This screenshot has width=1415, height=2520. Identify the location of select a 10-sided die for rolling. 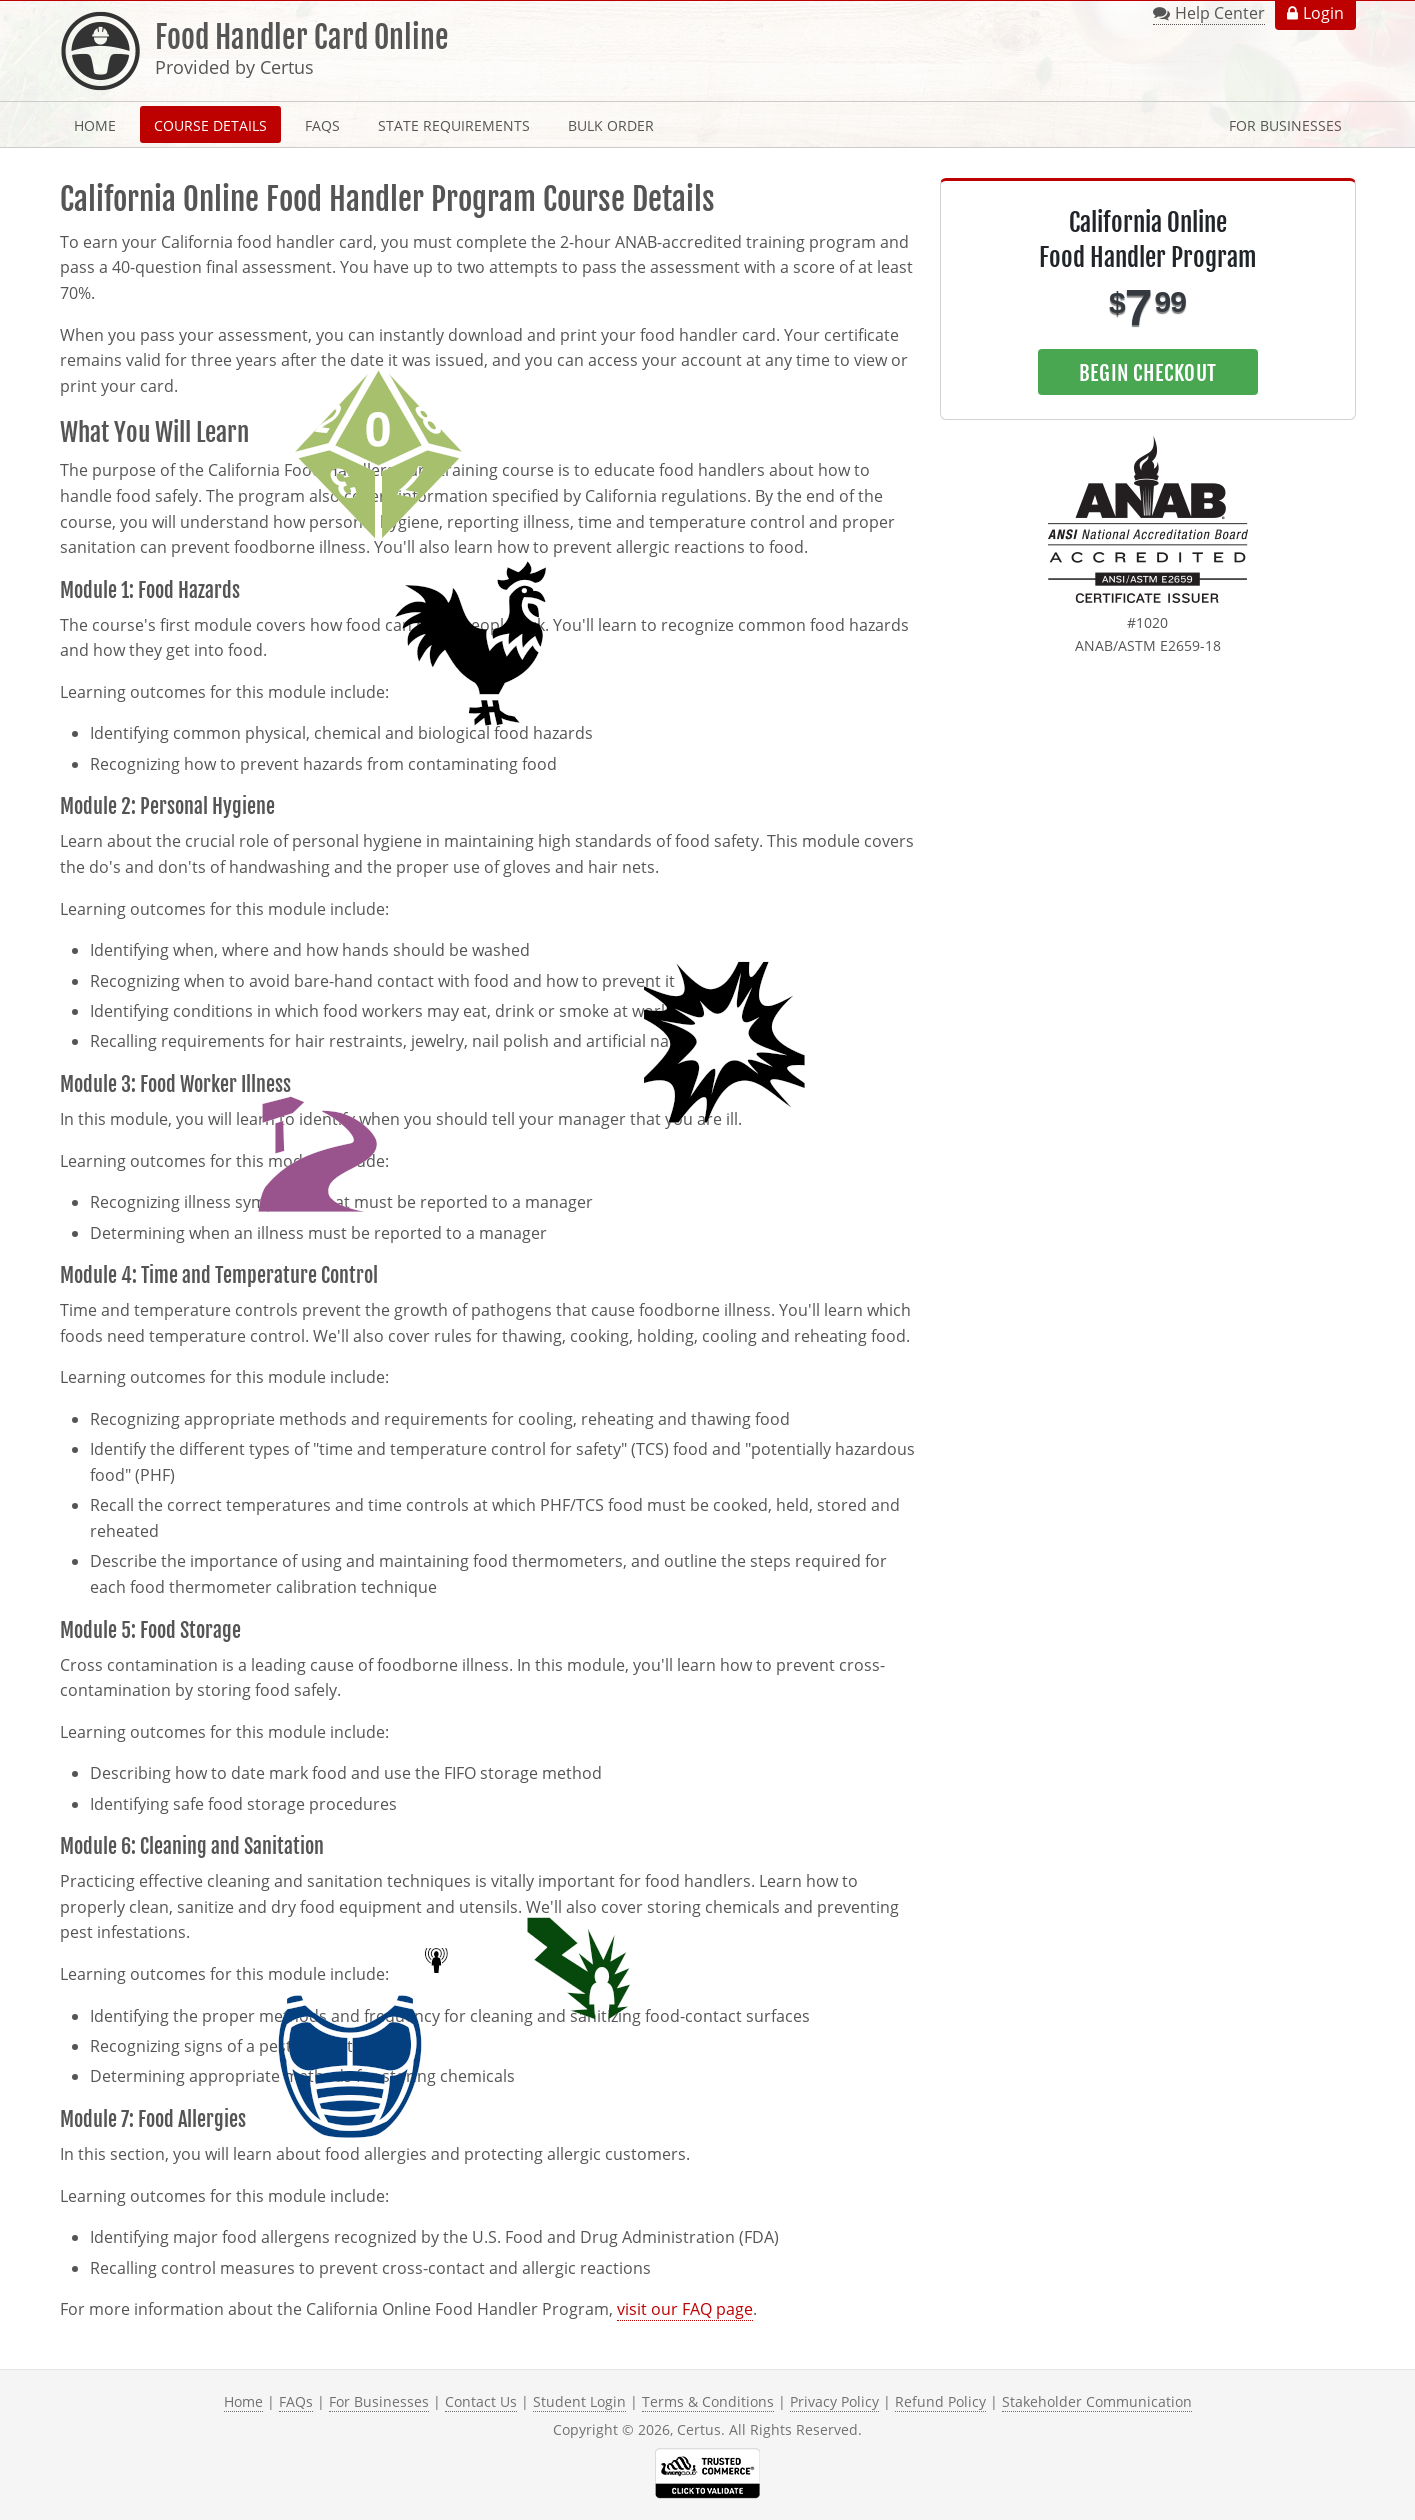
(378, 454).